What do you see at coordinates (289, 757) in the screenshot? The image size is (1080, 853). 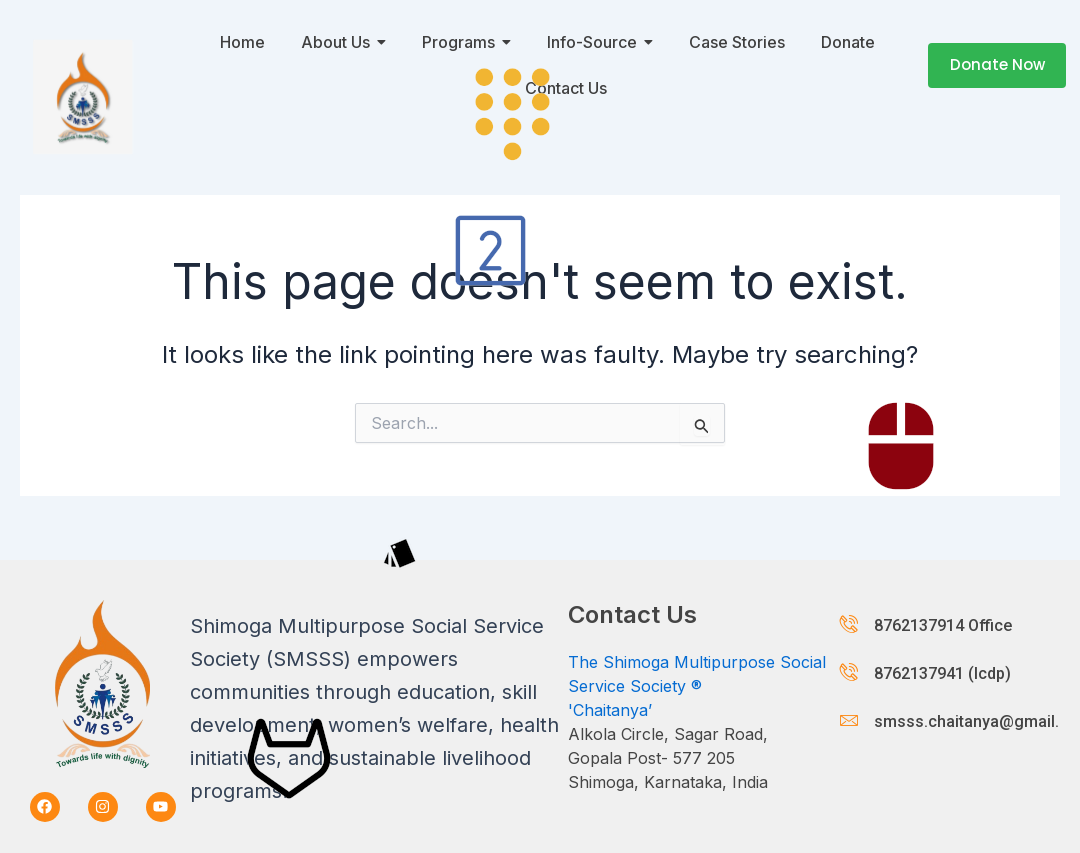 I see `open GitLab repository` at bounding box center [289, 757].